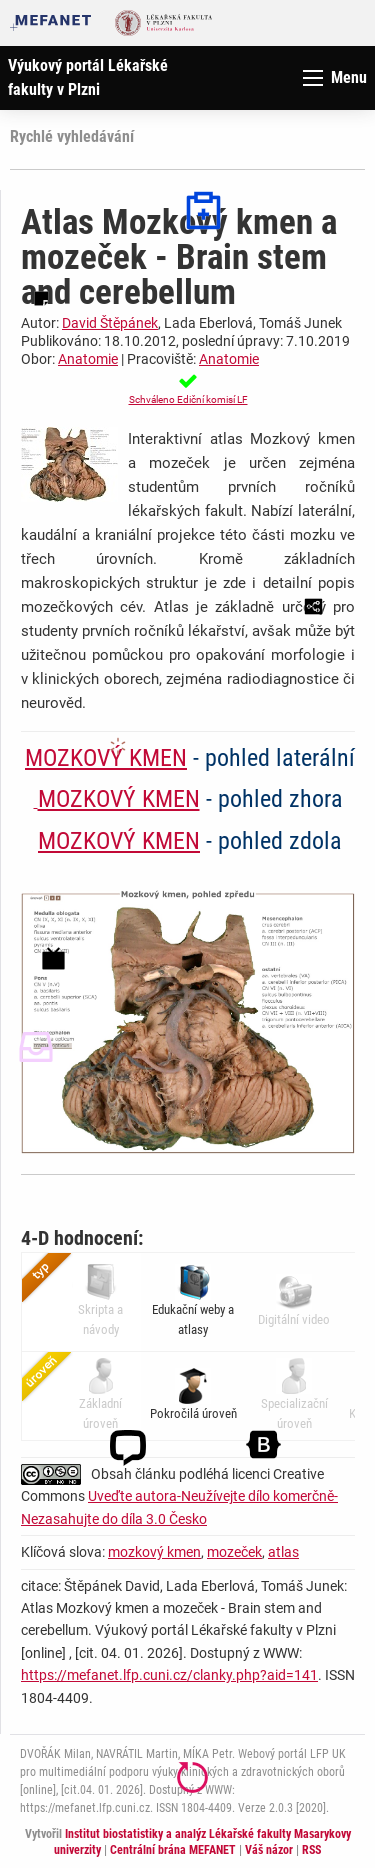 Image resolution: width=375 pixels, height=1868 pixels. I want to click on create a new sticky note, so click(41, 298).